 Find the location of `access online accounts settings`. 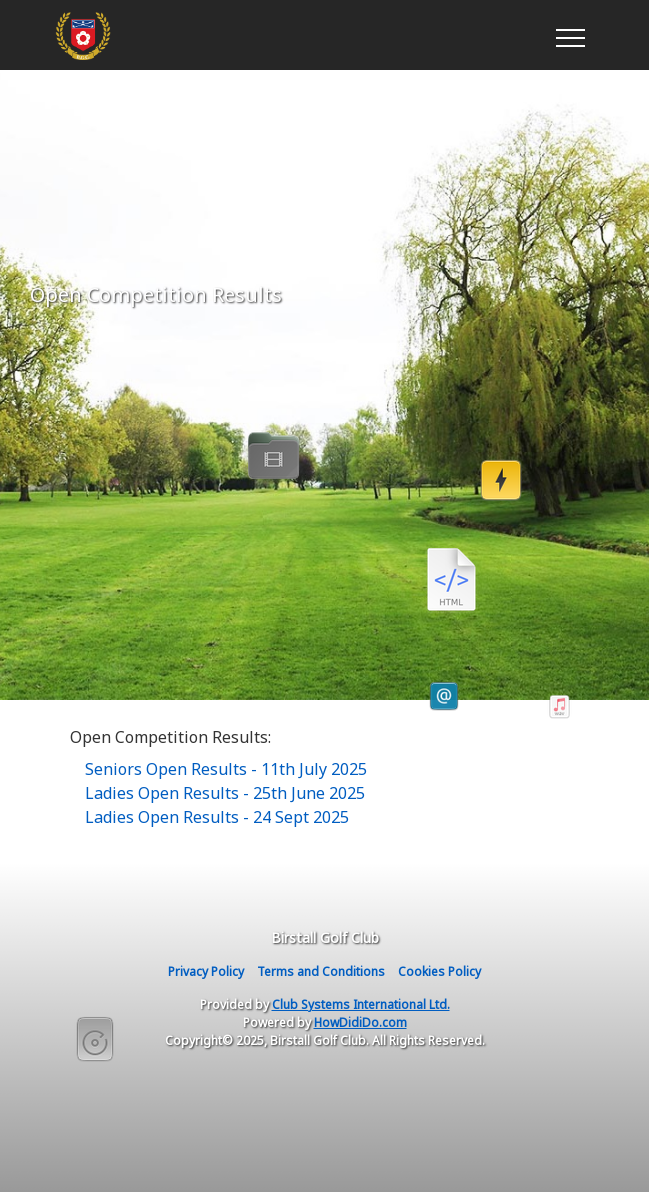

access online accounts settings is located at coordinates (444, 696).